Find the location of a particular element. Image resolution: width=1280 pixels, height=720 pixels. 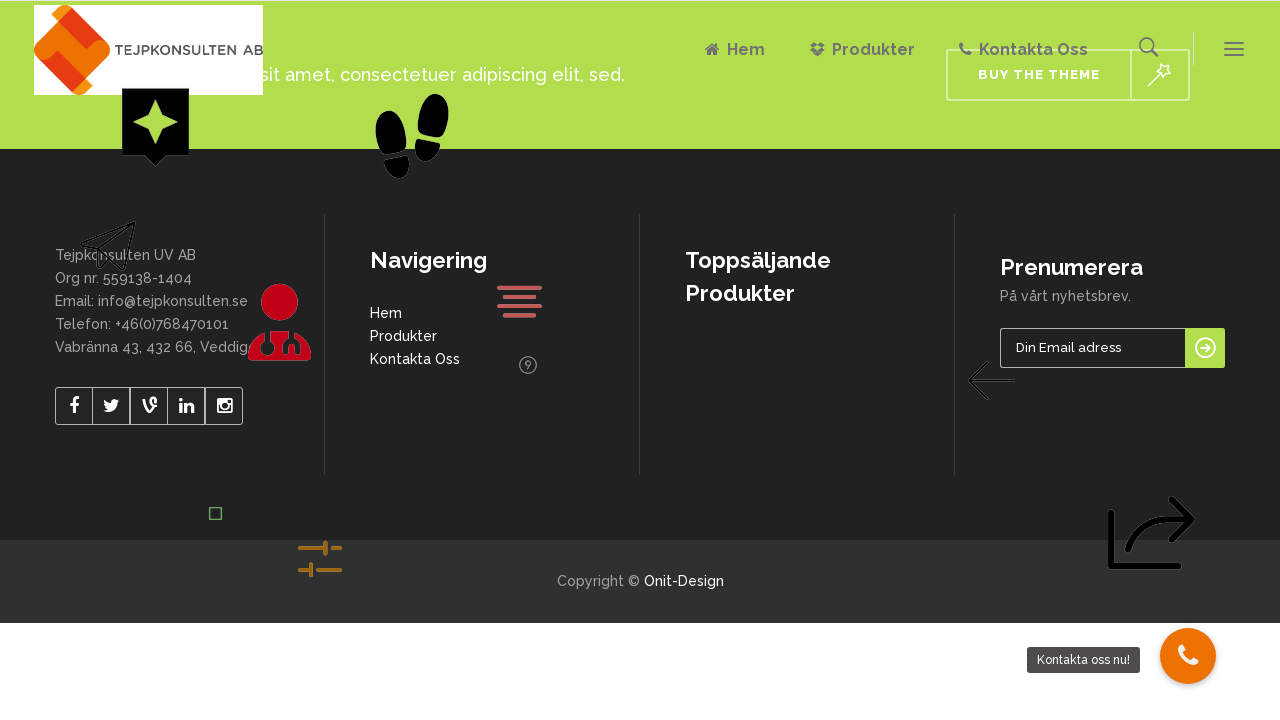

indicates nine items or notifications is located at coordinates (528, 365).